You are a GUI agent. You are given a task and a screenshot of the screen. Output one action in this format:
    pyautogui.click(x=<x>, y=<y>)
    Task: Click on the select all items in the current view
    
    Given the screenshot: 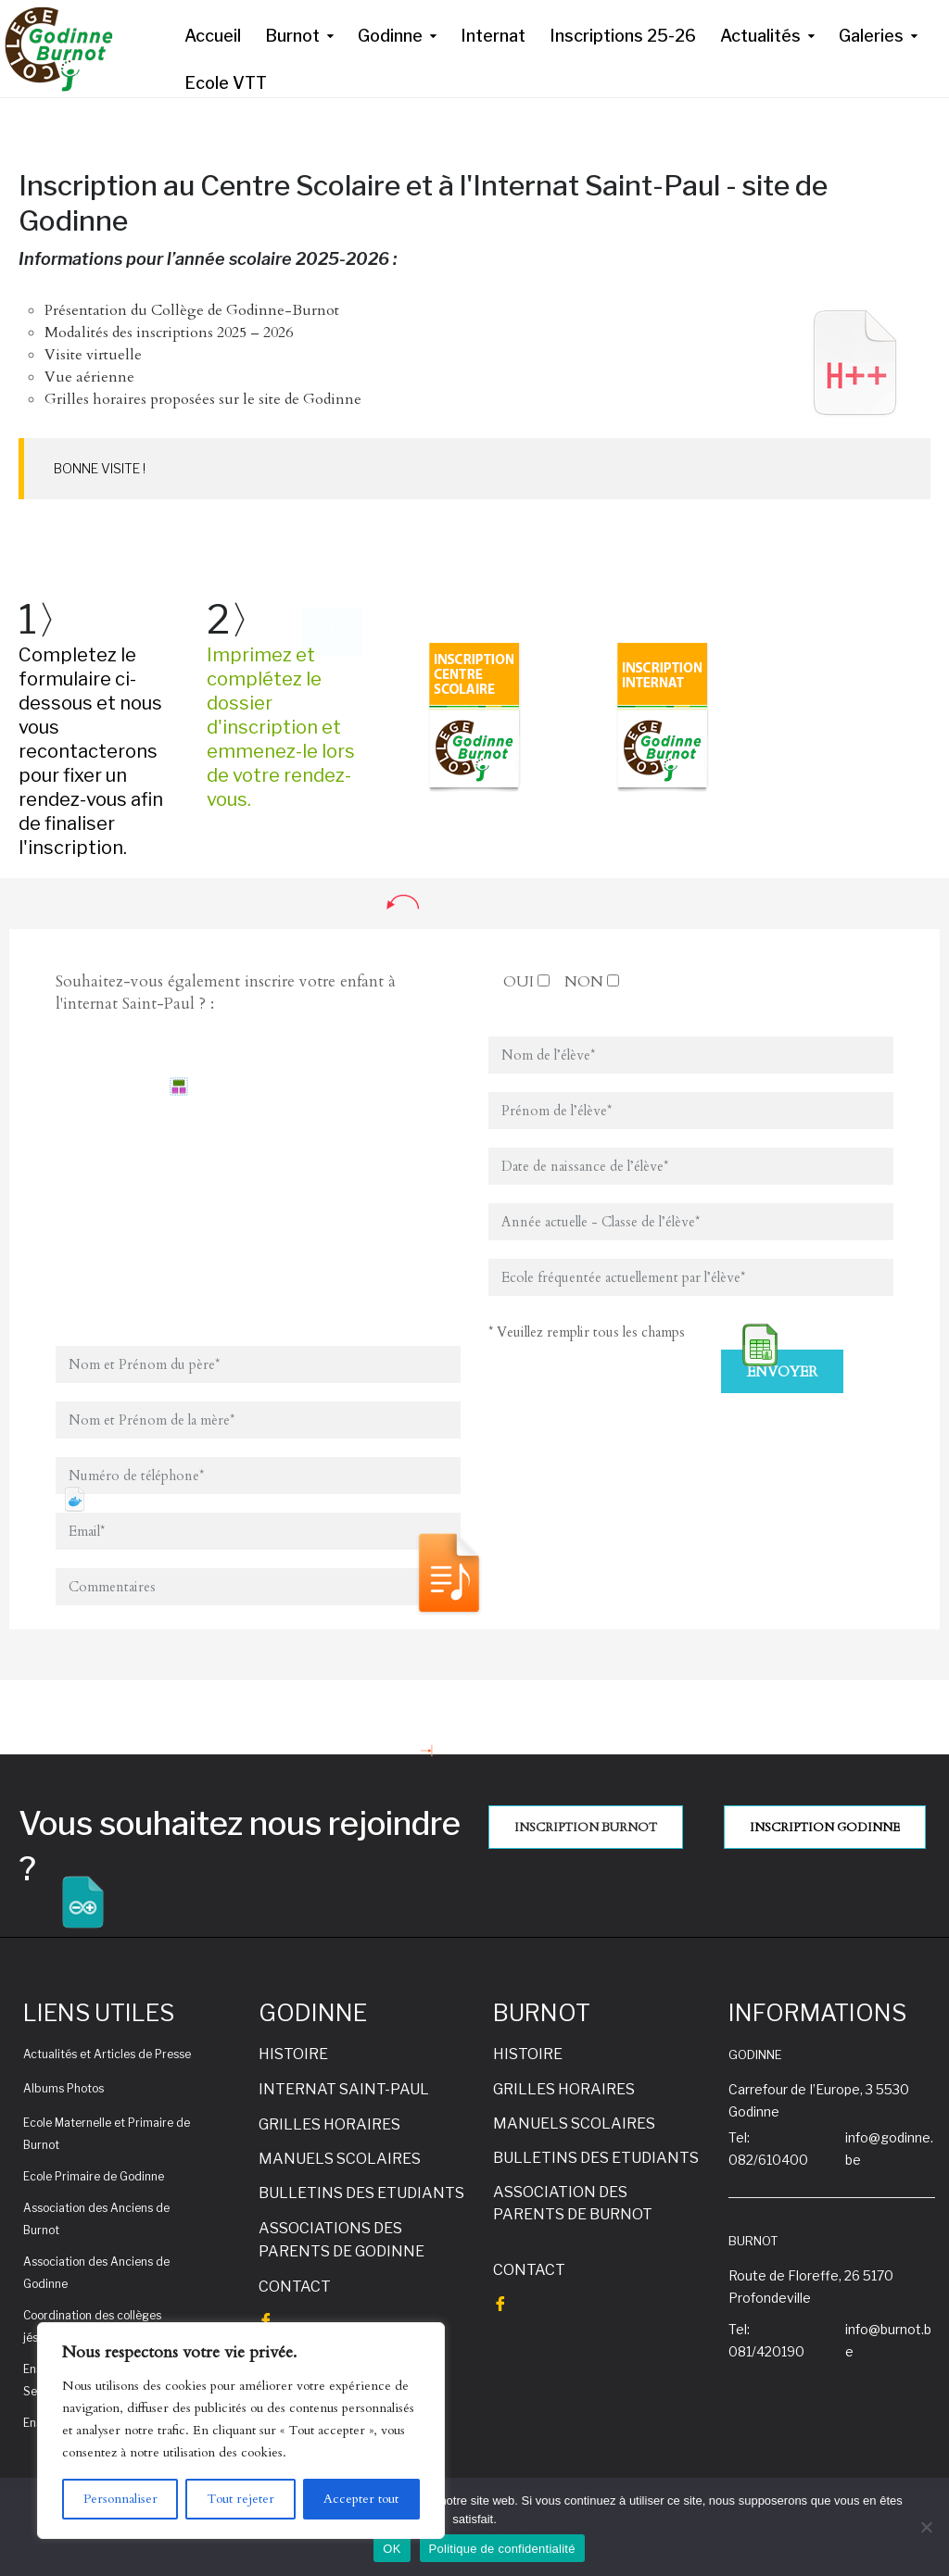 What is the action you would take?
    pyautogui.click(x=179, y=1087)
    